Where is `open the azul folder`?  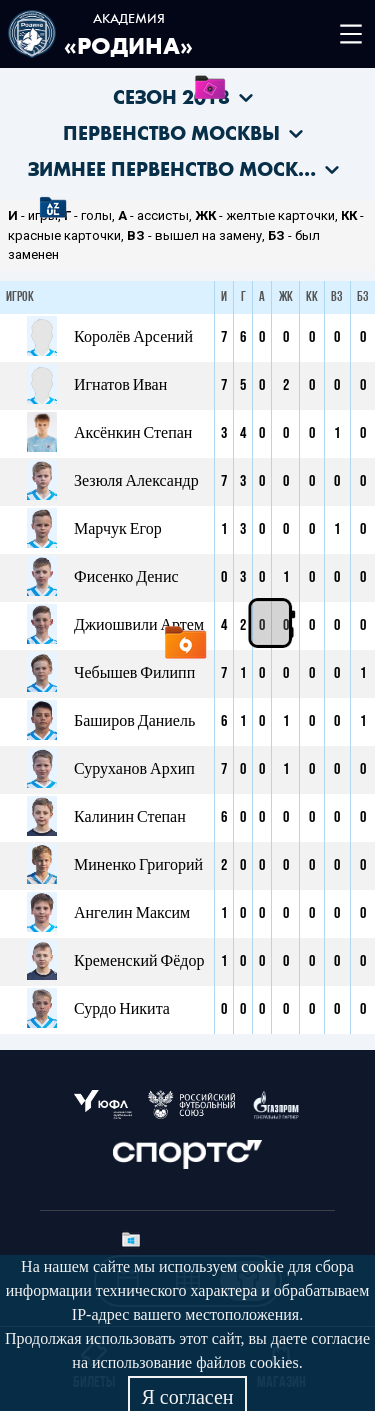 open the azul folder is located at coordinates (53, 208).